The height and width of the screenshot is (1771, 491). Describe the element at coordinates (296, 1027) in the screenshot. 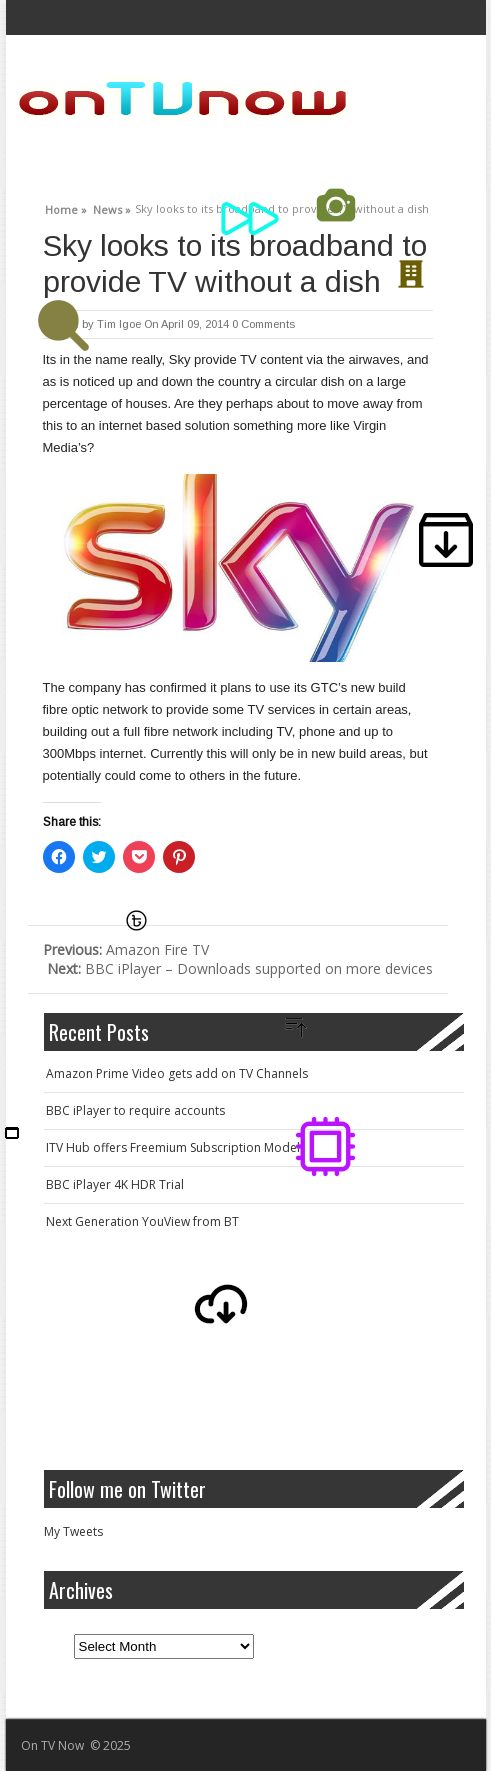

I see `sort list in ascending order` at that location.